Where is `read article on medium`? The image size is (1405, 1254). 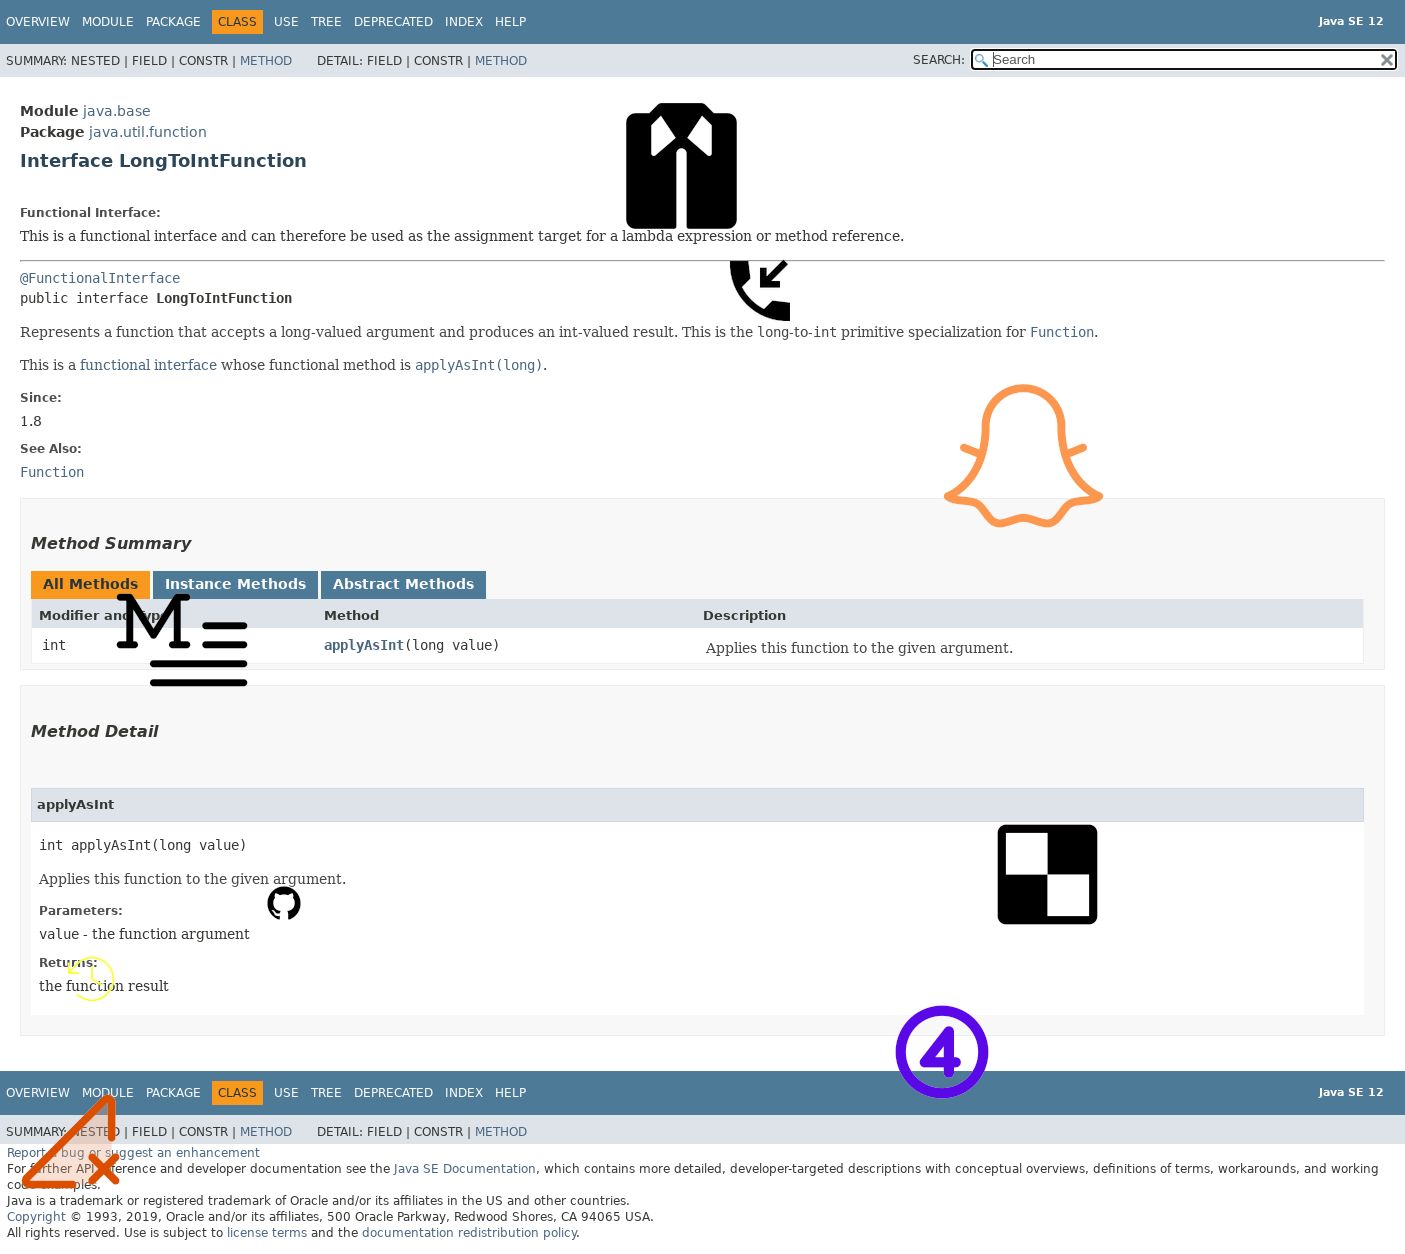 read article on medium is located at coordinates (182, 640).